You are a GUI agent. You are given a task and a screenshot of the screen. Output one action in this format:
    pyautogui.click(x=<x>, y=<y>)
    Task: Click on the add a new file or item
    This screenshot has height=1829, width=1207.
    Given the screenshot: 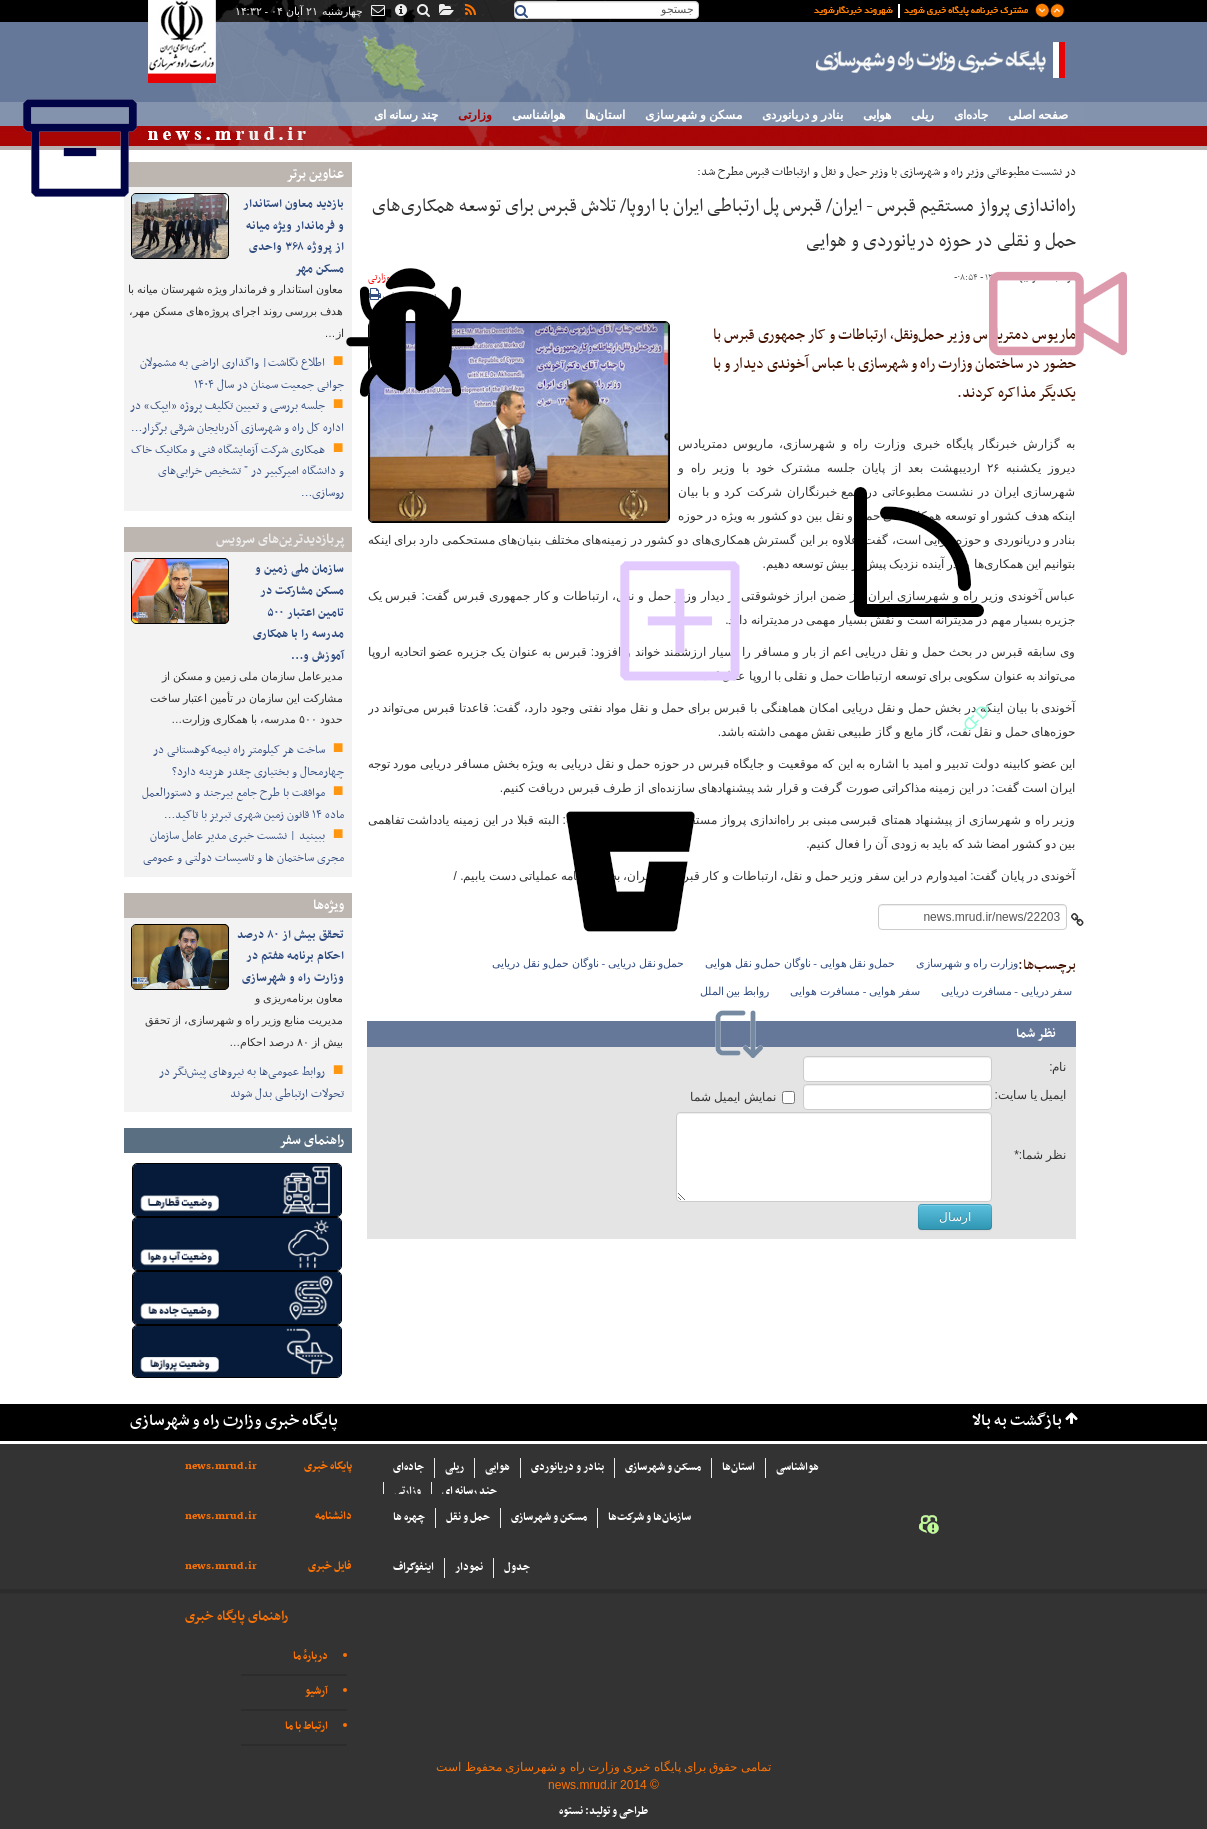 What is the action you would take?
    pyautogui.click(x=684, y=625)
    